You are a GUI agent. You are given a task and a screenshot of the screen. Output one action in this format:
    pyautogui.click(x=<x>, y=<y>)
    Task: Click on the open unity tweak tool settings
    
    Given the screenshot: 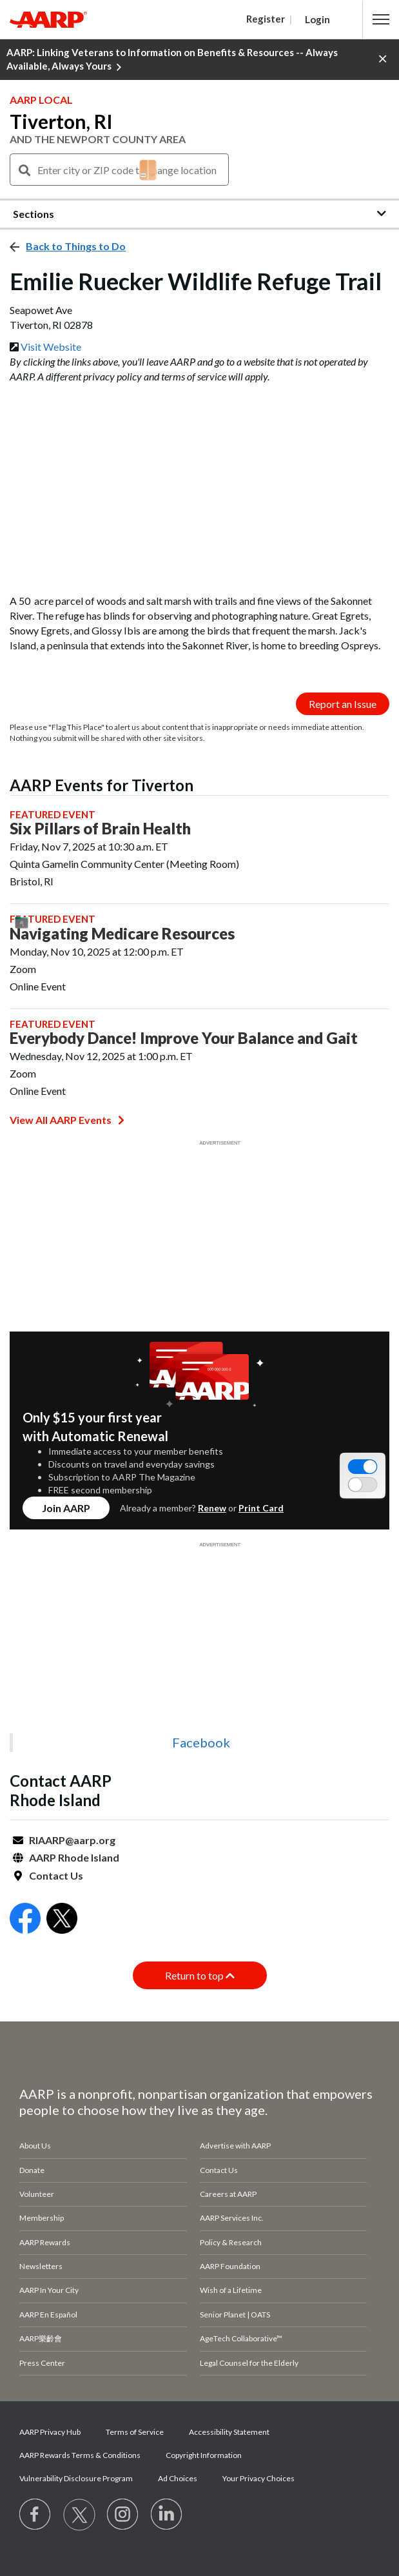 What is the action you would take?
    pyautogui.click(x=362, y=1475)
    